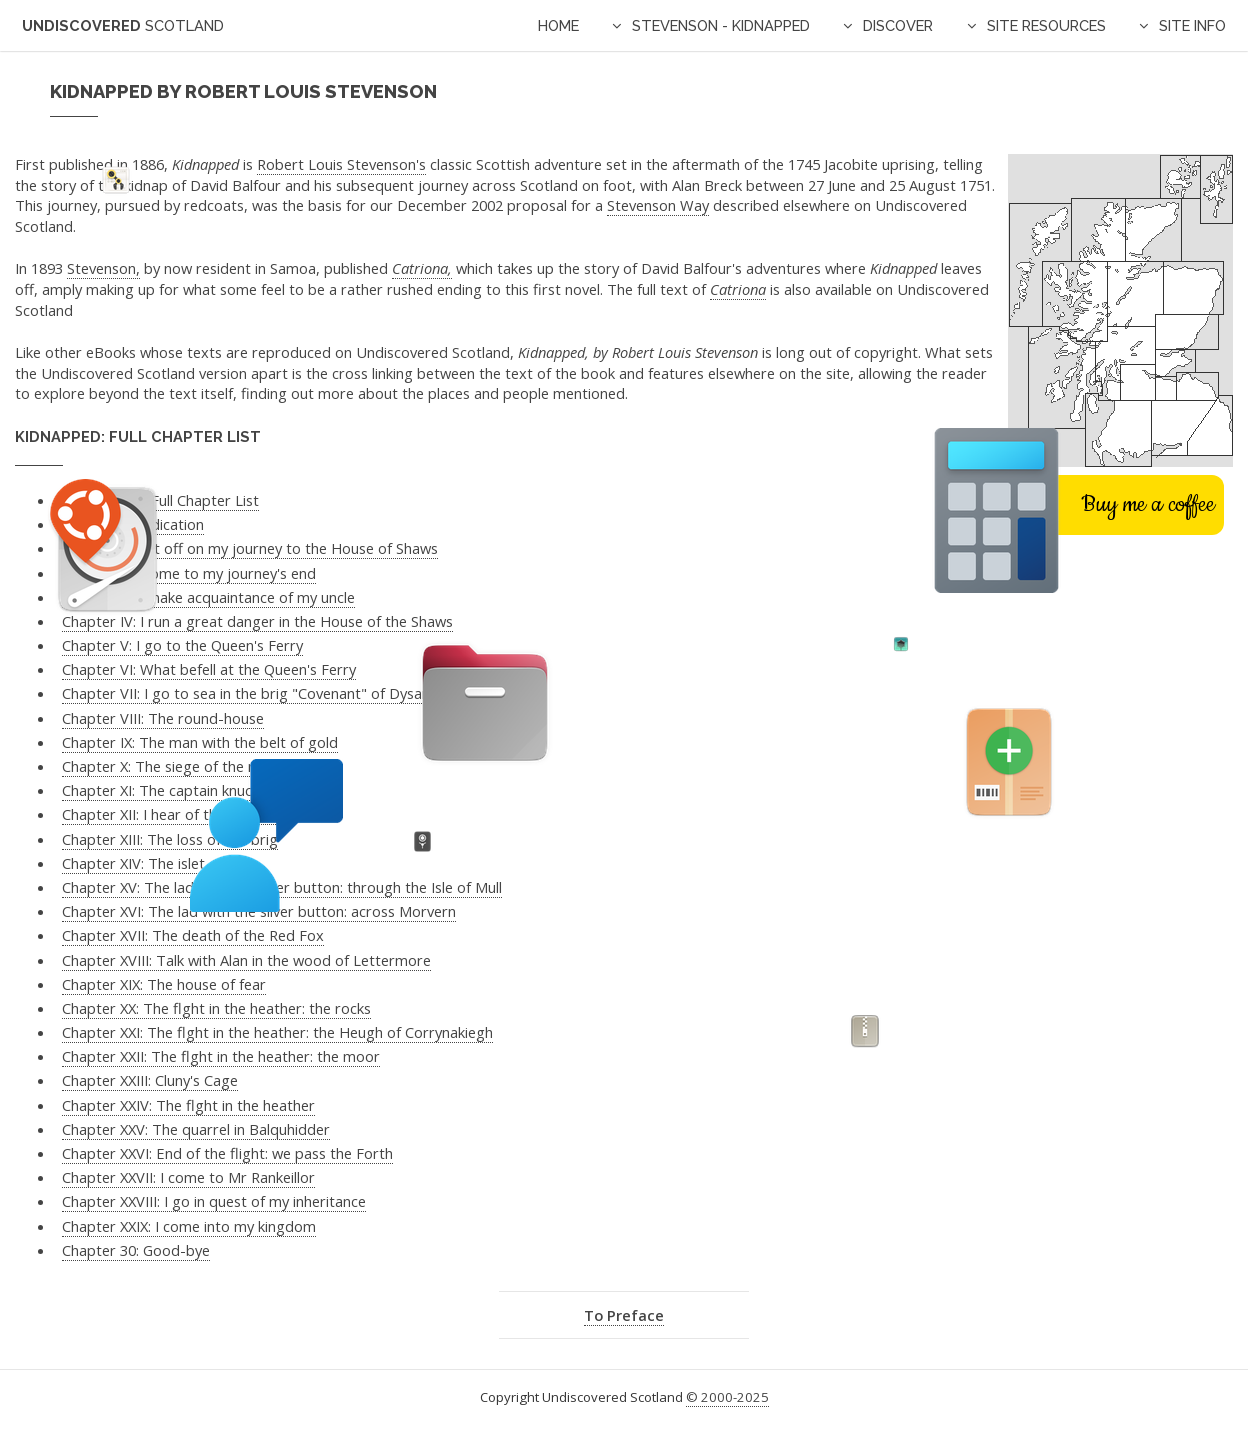  What do you see at coordinates (116, 180) in the screenshot?
I see `open the builder app for development projects` at bounding box center [116, 180].